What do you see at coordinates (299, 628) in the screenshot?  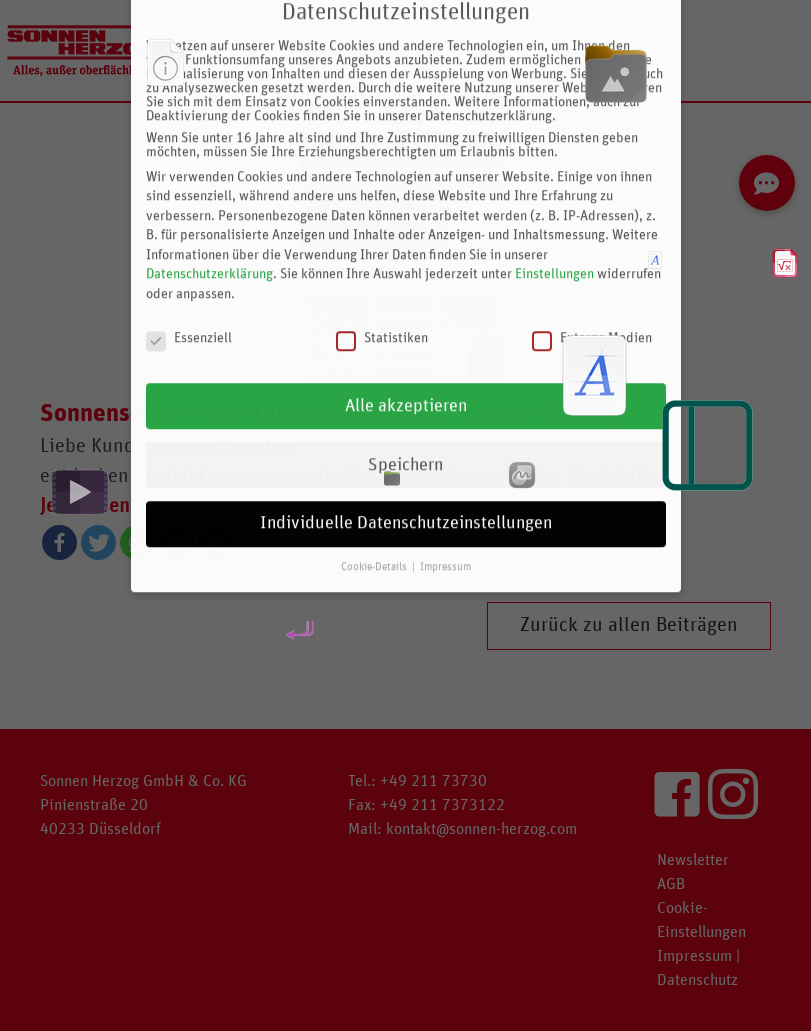 I see `reply to all recipients of an email` at bounding box center [299, 628].